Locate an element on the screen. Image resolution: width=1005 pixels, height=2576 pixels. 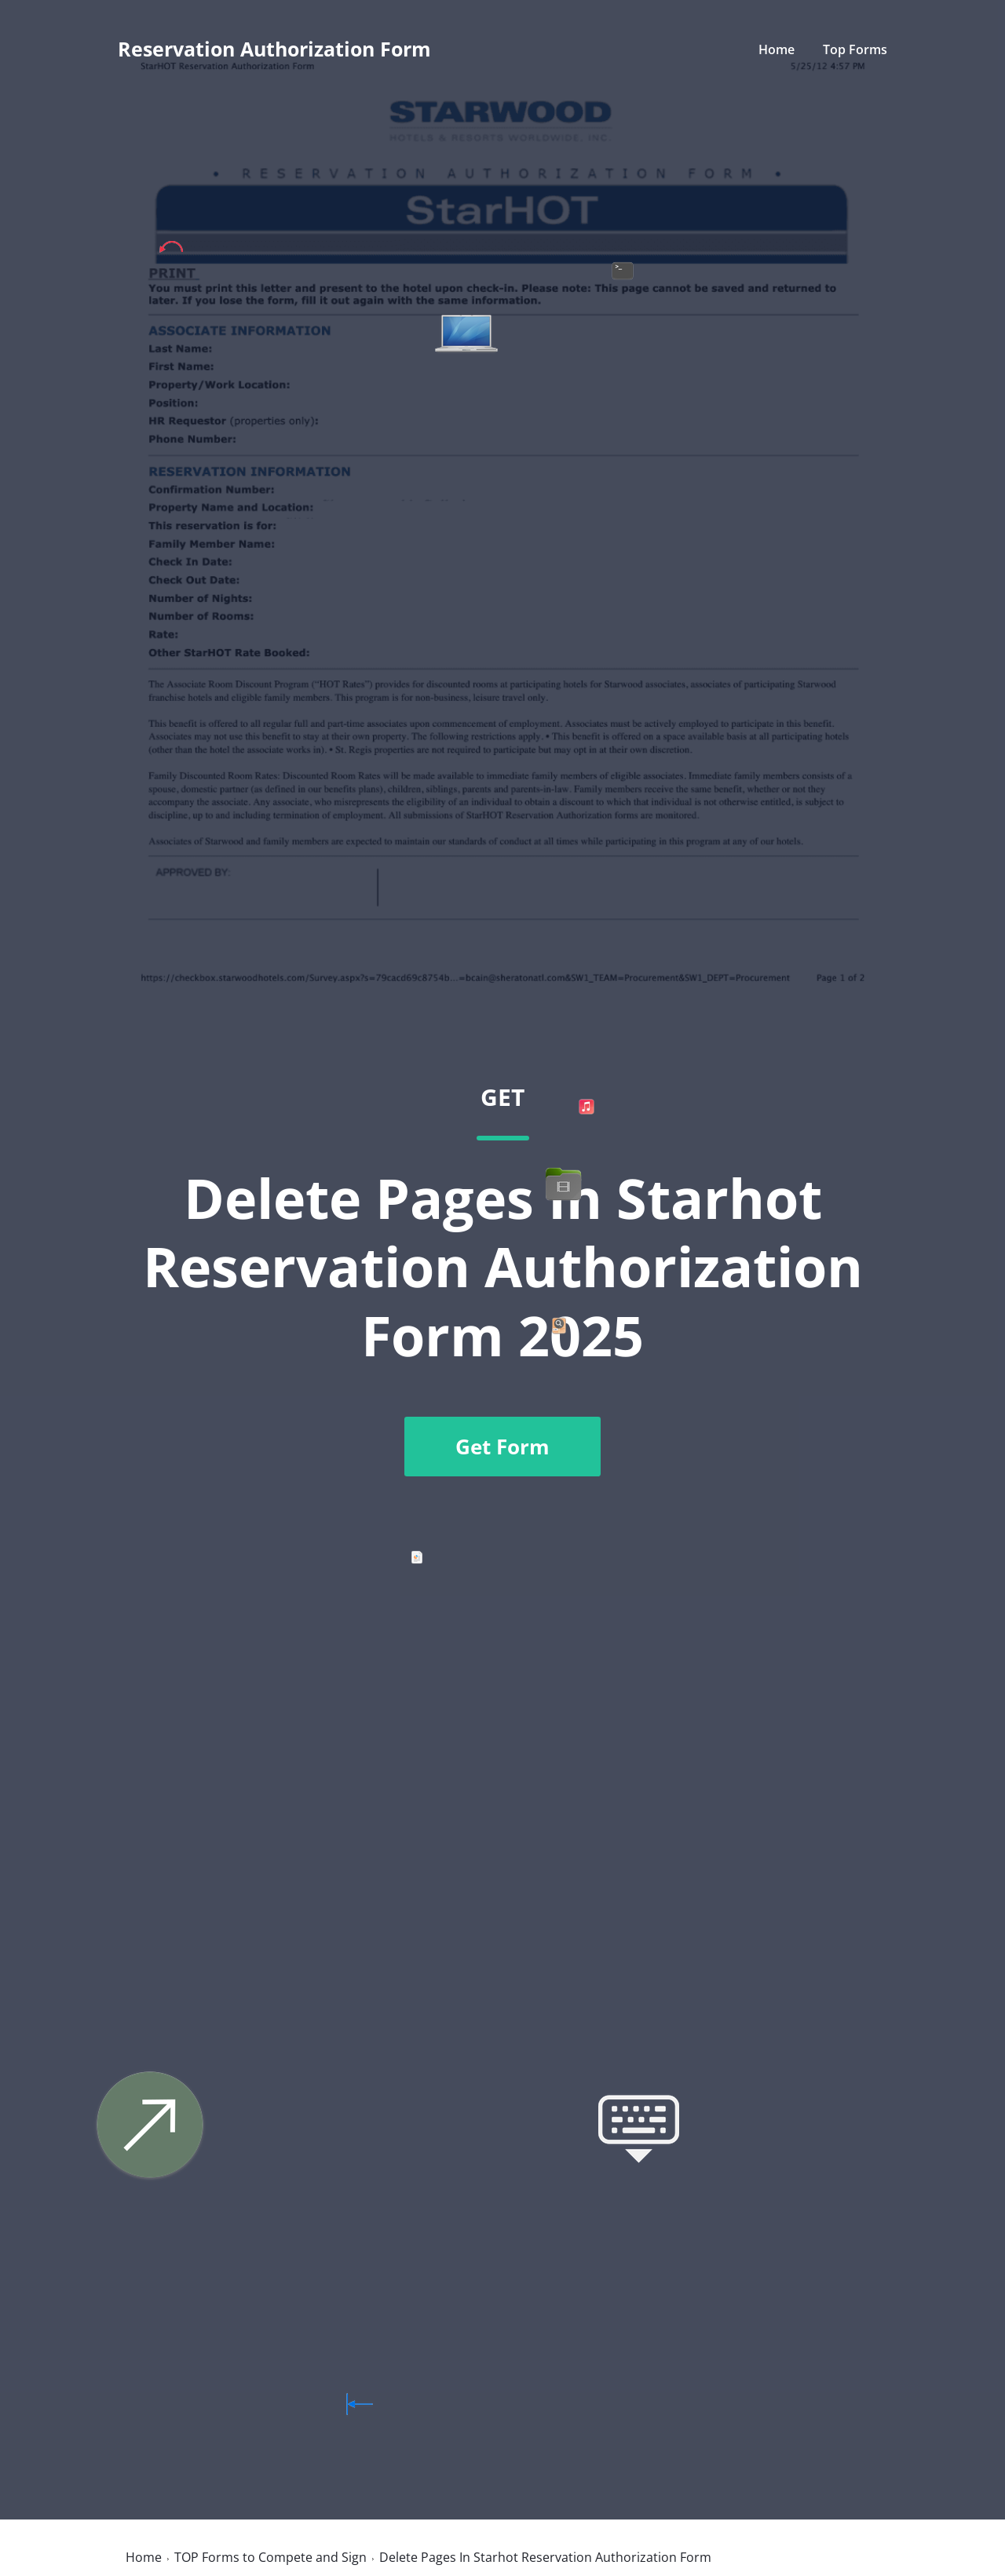
open your videos folder is located at coordinates (563, 1184).